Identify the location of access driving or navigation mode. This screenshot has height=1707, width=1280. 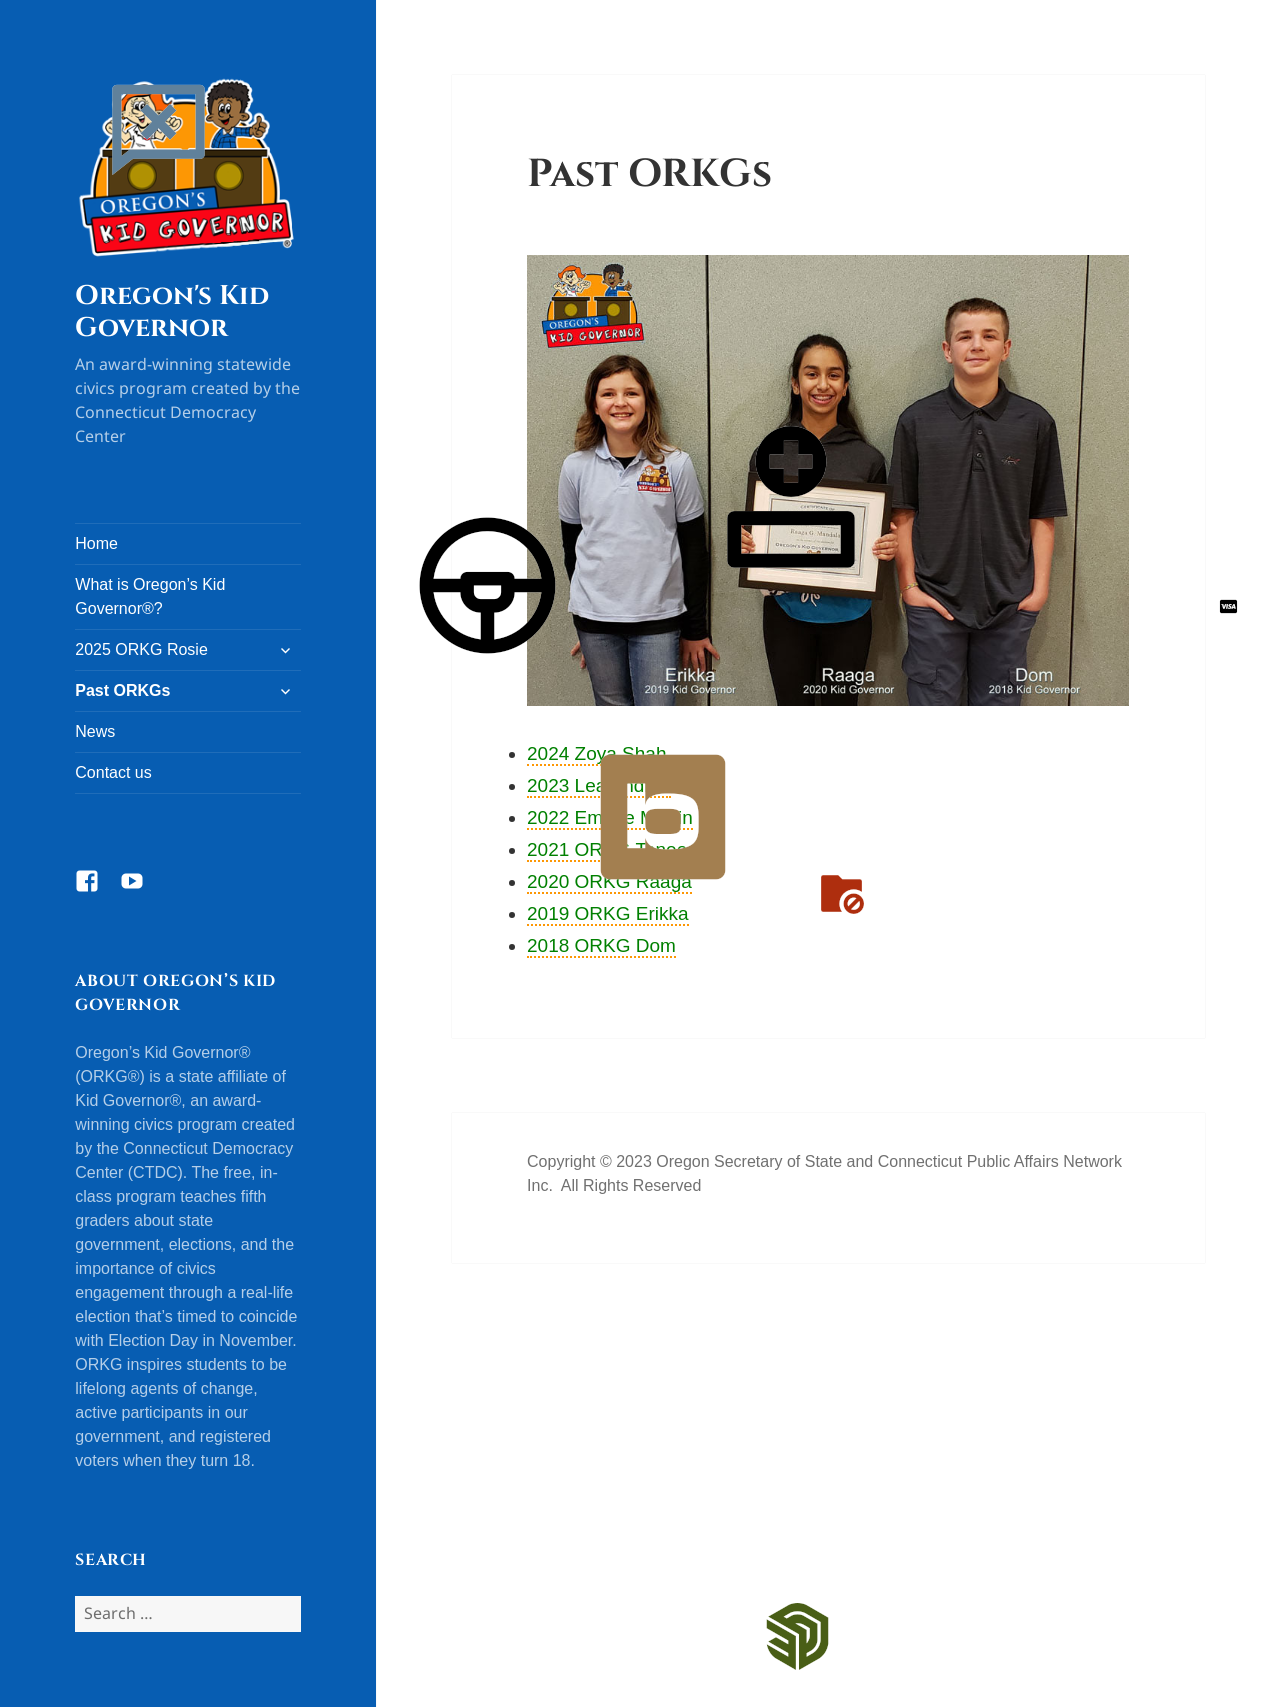
(487, 585).